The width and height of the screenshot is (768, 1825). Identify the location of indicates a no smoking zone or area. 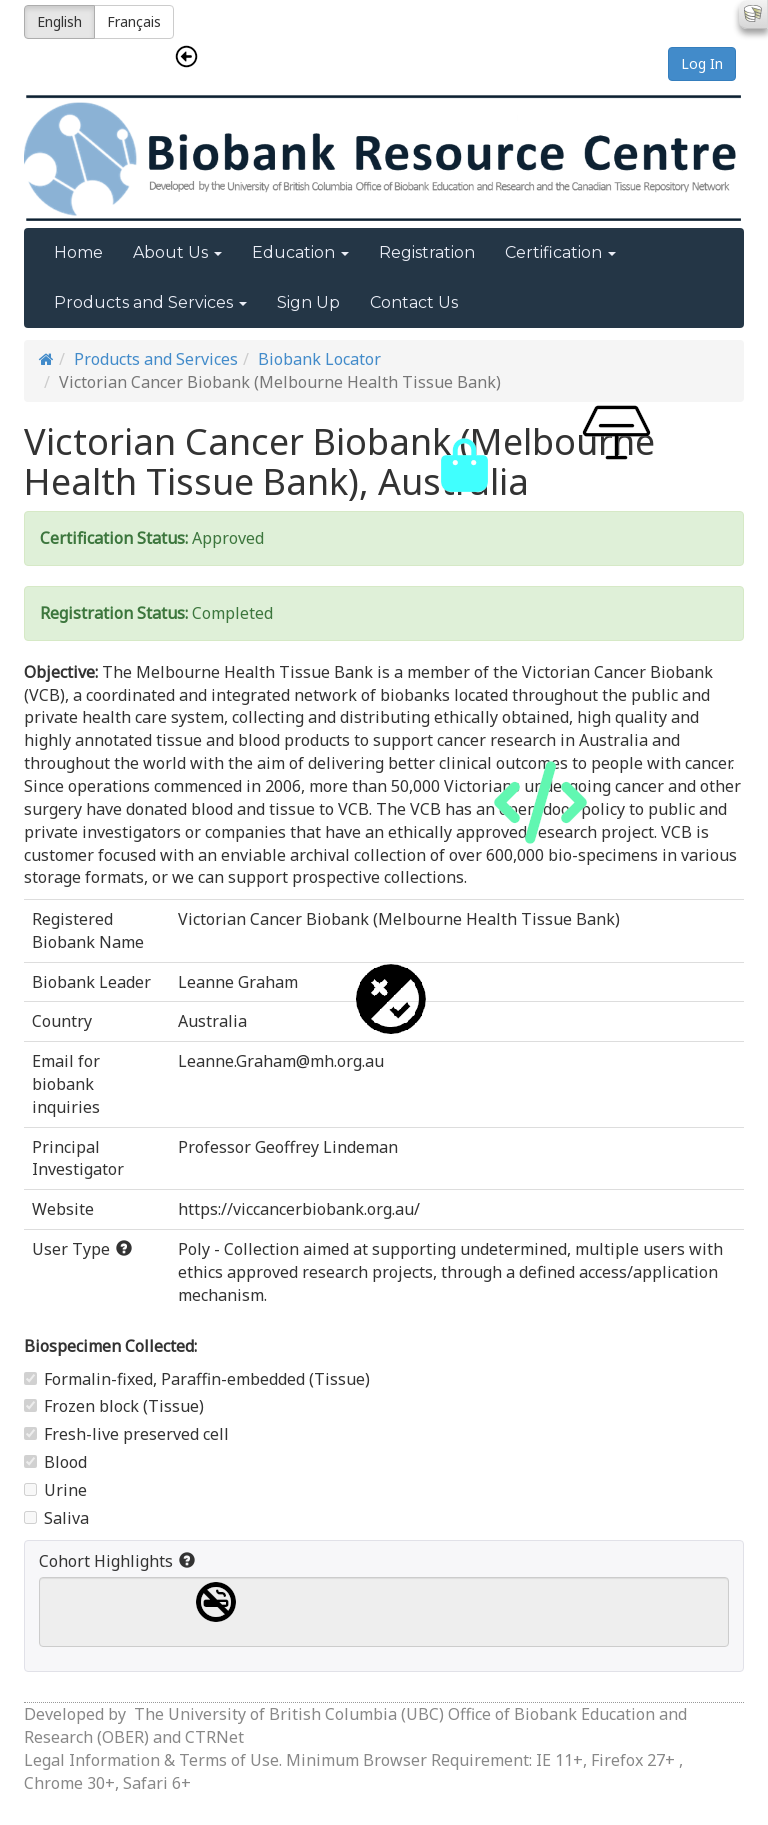
(216, 1602).